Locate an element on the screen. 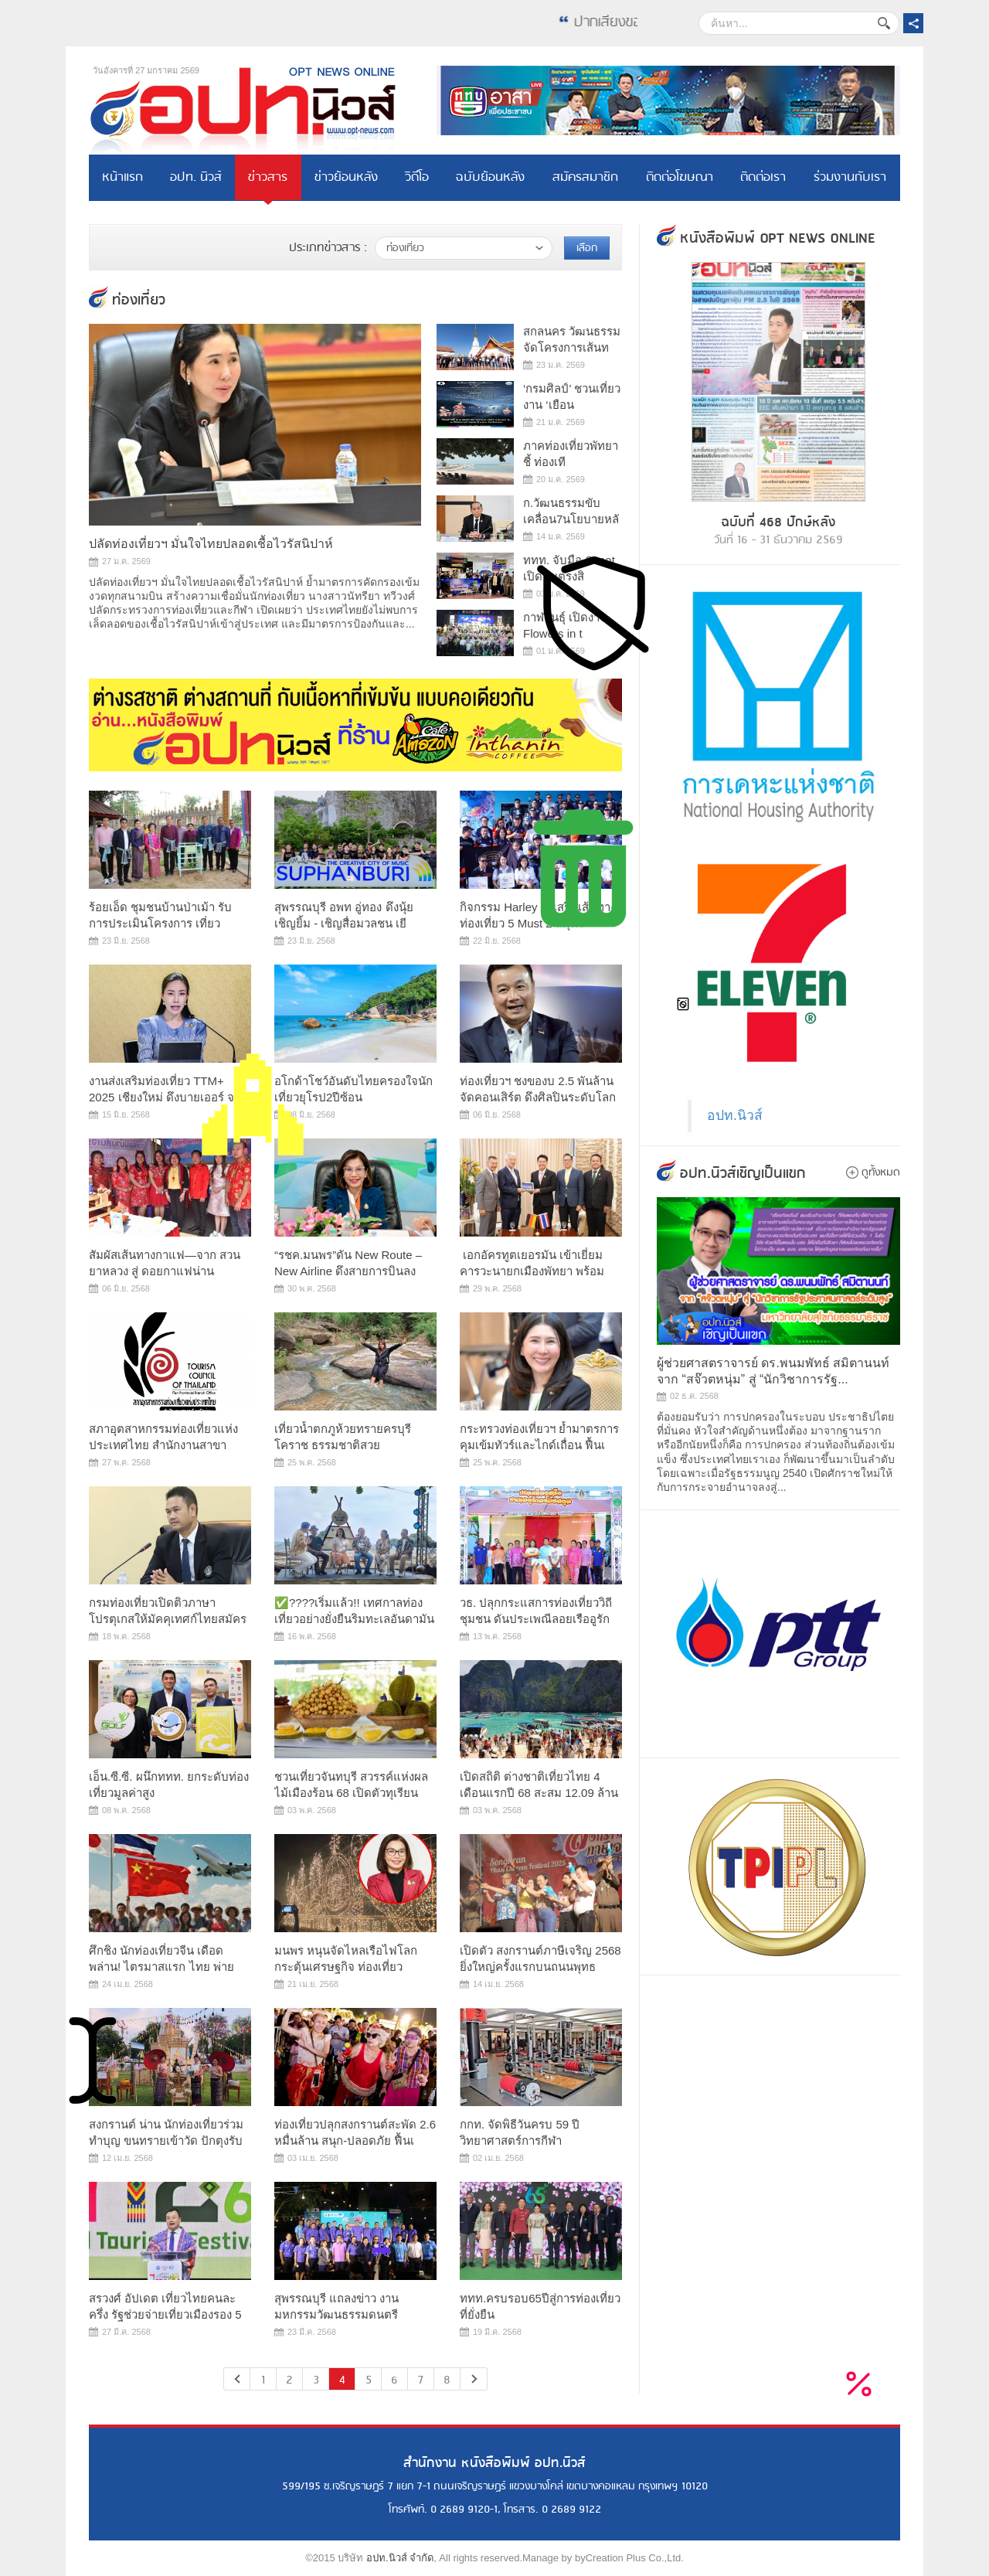 The image size is (989, 2576). view discount or promotional offer is located at coordinates (858, 2384).